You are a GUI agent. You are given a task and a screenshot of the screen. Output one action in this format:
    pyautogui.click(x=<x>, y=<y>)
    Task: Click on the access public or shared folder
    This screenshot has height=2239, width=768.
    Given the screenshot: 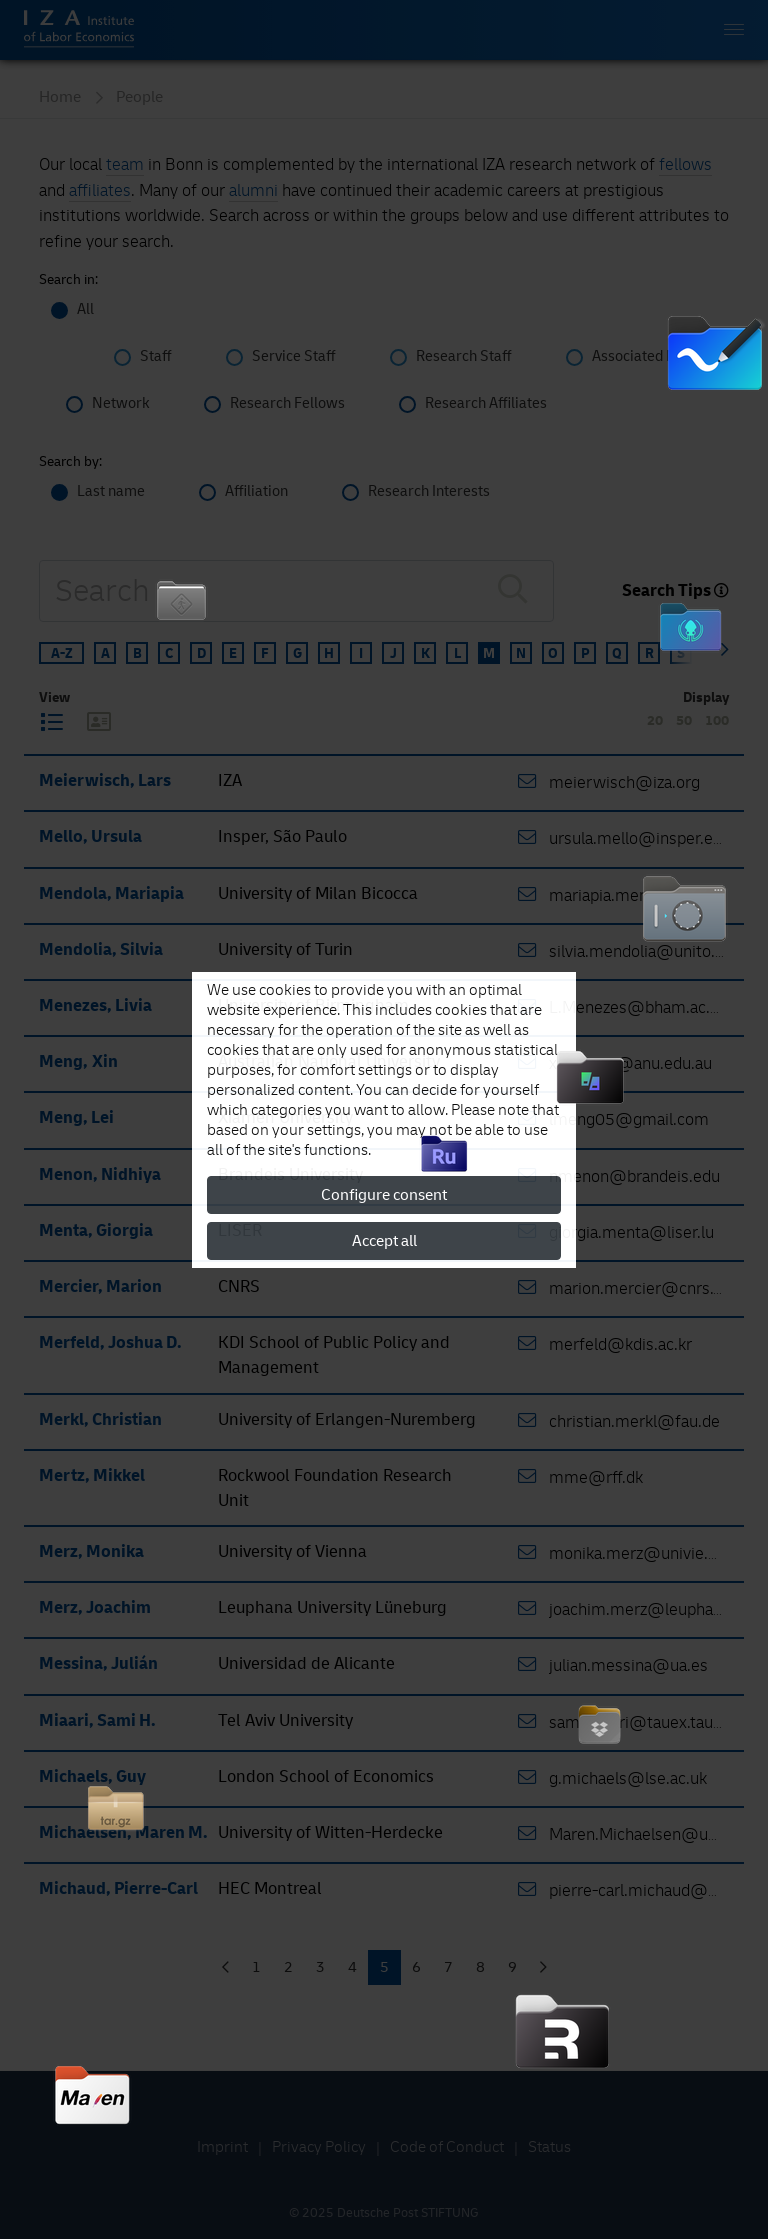 What is the action you would take?
    pyautogui.click(x=181, y=600)
    